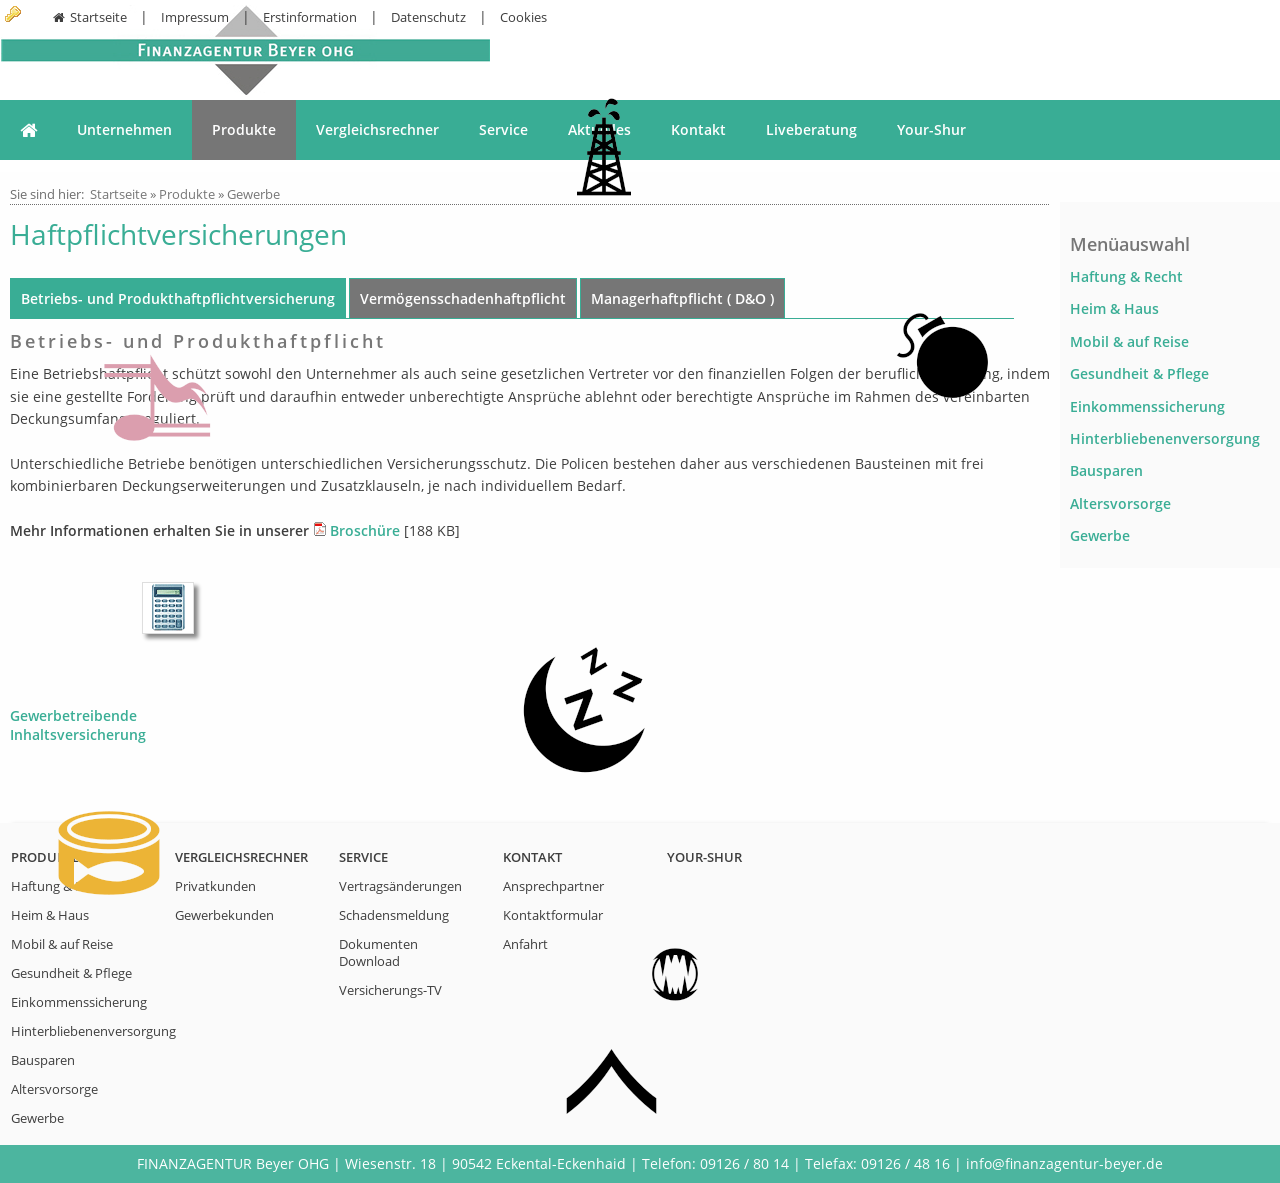  Describe the element at coordinates (585, 710) in the screenshot. I see `enable sleep or night mode` at that location.